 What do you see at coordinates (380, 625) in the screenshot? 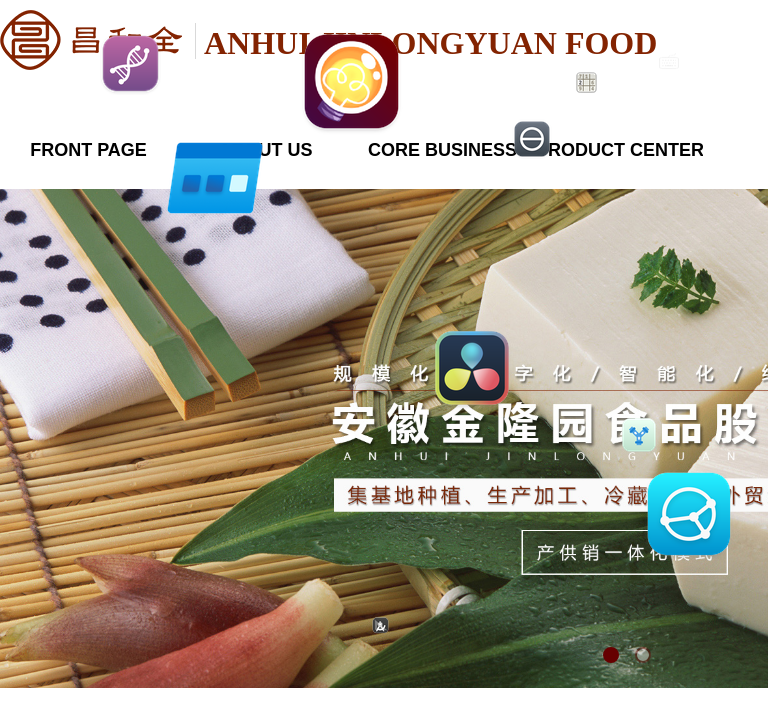
I see `open system accessories or utility applications` at bounding box center [380, 625].